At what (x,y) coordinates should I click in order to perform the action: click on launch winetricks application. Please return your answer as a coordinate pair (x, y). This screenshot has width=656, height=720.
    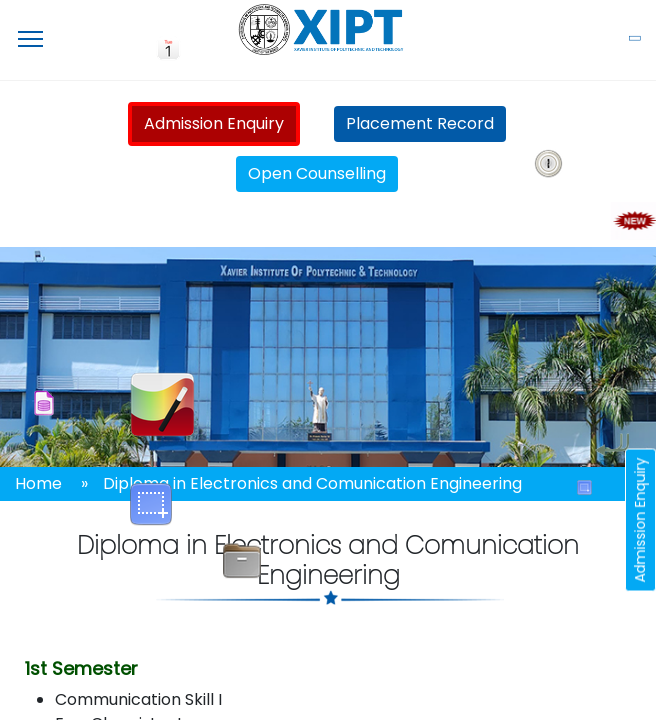
    Looking at the image, I should click on (162, 404).